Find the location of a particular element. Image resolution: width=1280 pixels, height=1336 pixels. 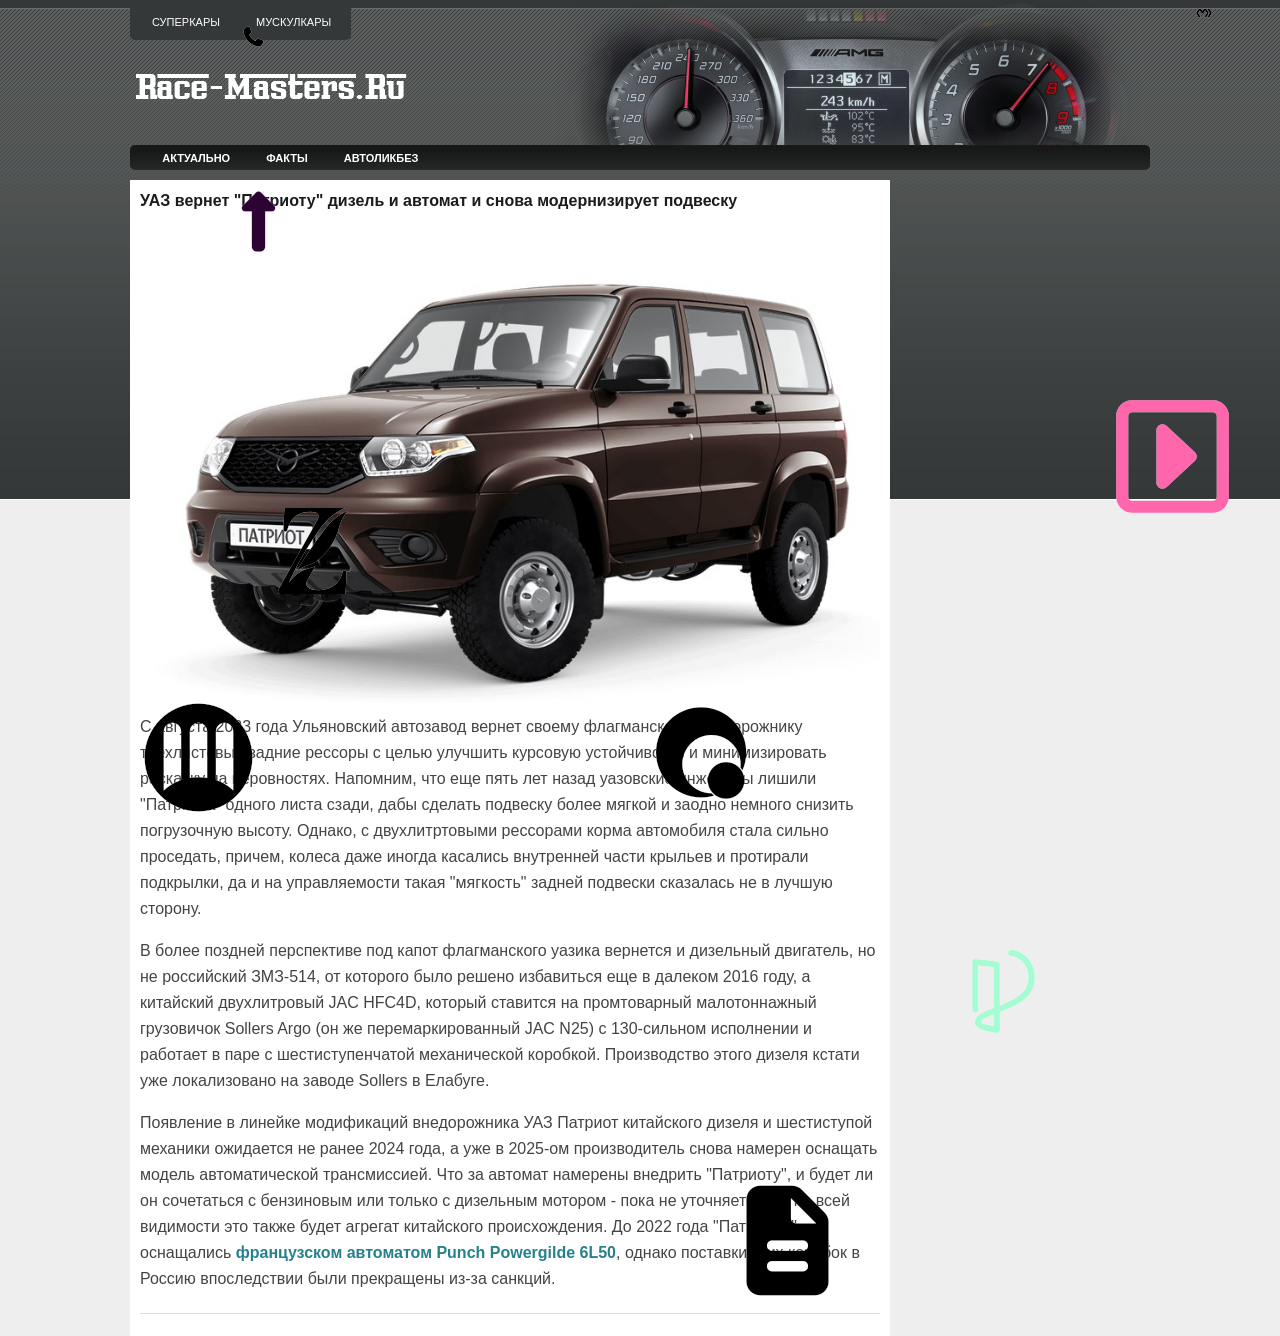

scroll to top of page is located at coordinates (258, 221).